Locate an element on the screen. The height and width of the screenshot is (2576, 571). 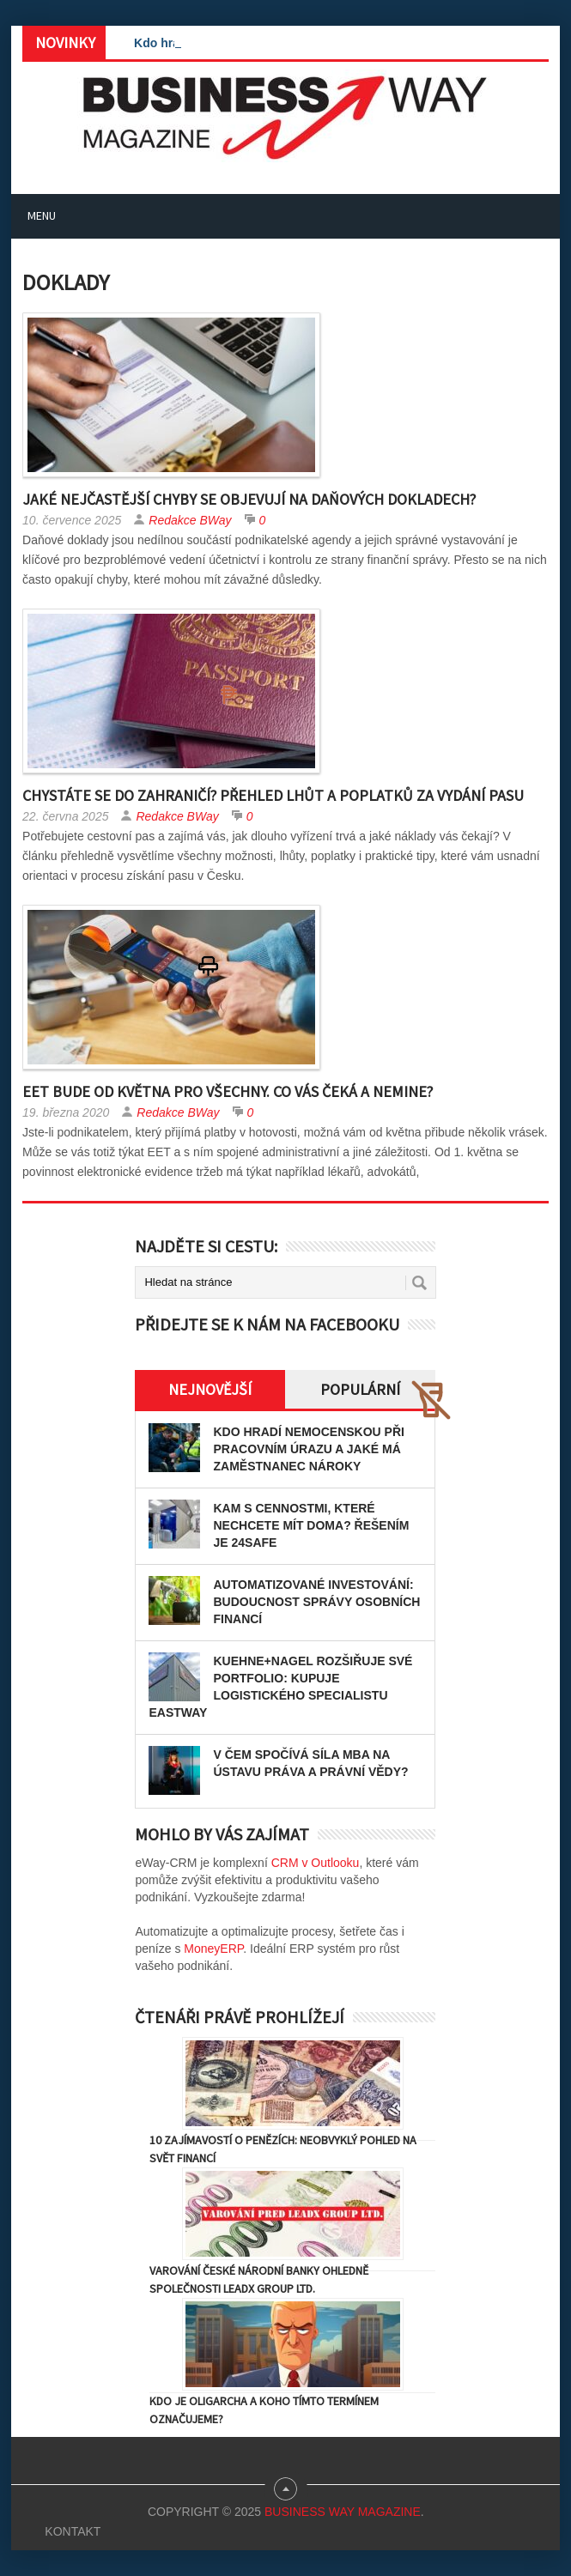
no alcohol allowed is located at coordinates (431, 1400).